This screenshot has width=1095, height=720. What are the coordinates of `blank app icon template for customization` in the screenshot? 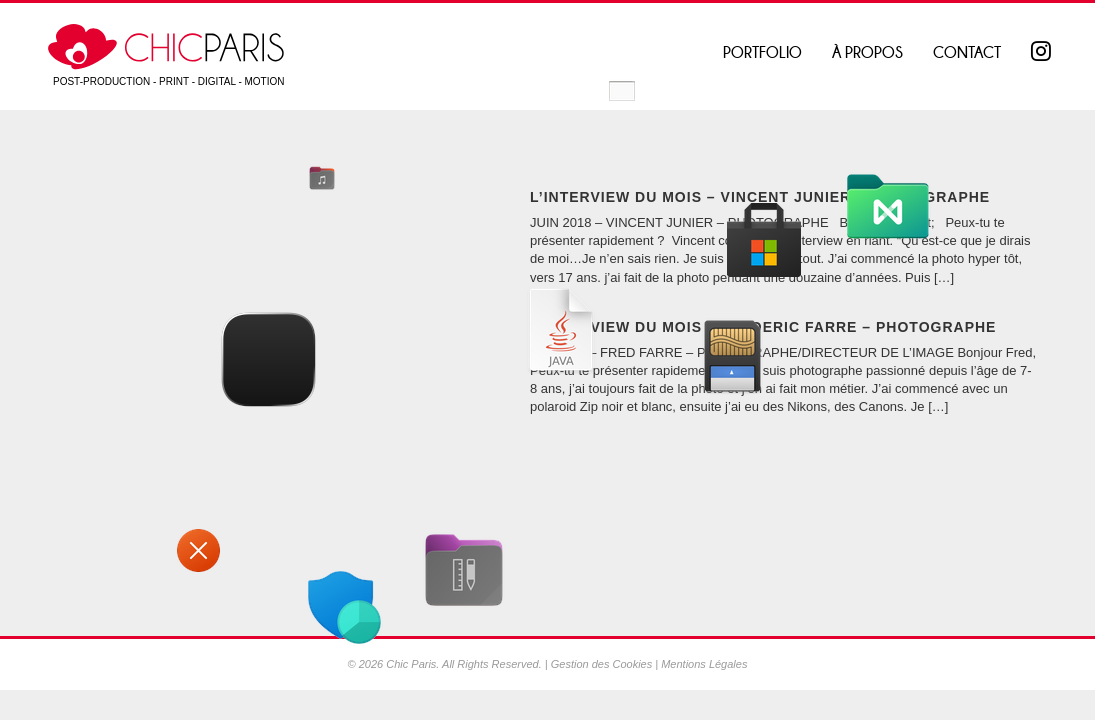 It's located at (268, 359).